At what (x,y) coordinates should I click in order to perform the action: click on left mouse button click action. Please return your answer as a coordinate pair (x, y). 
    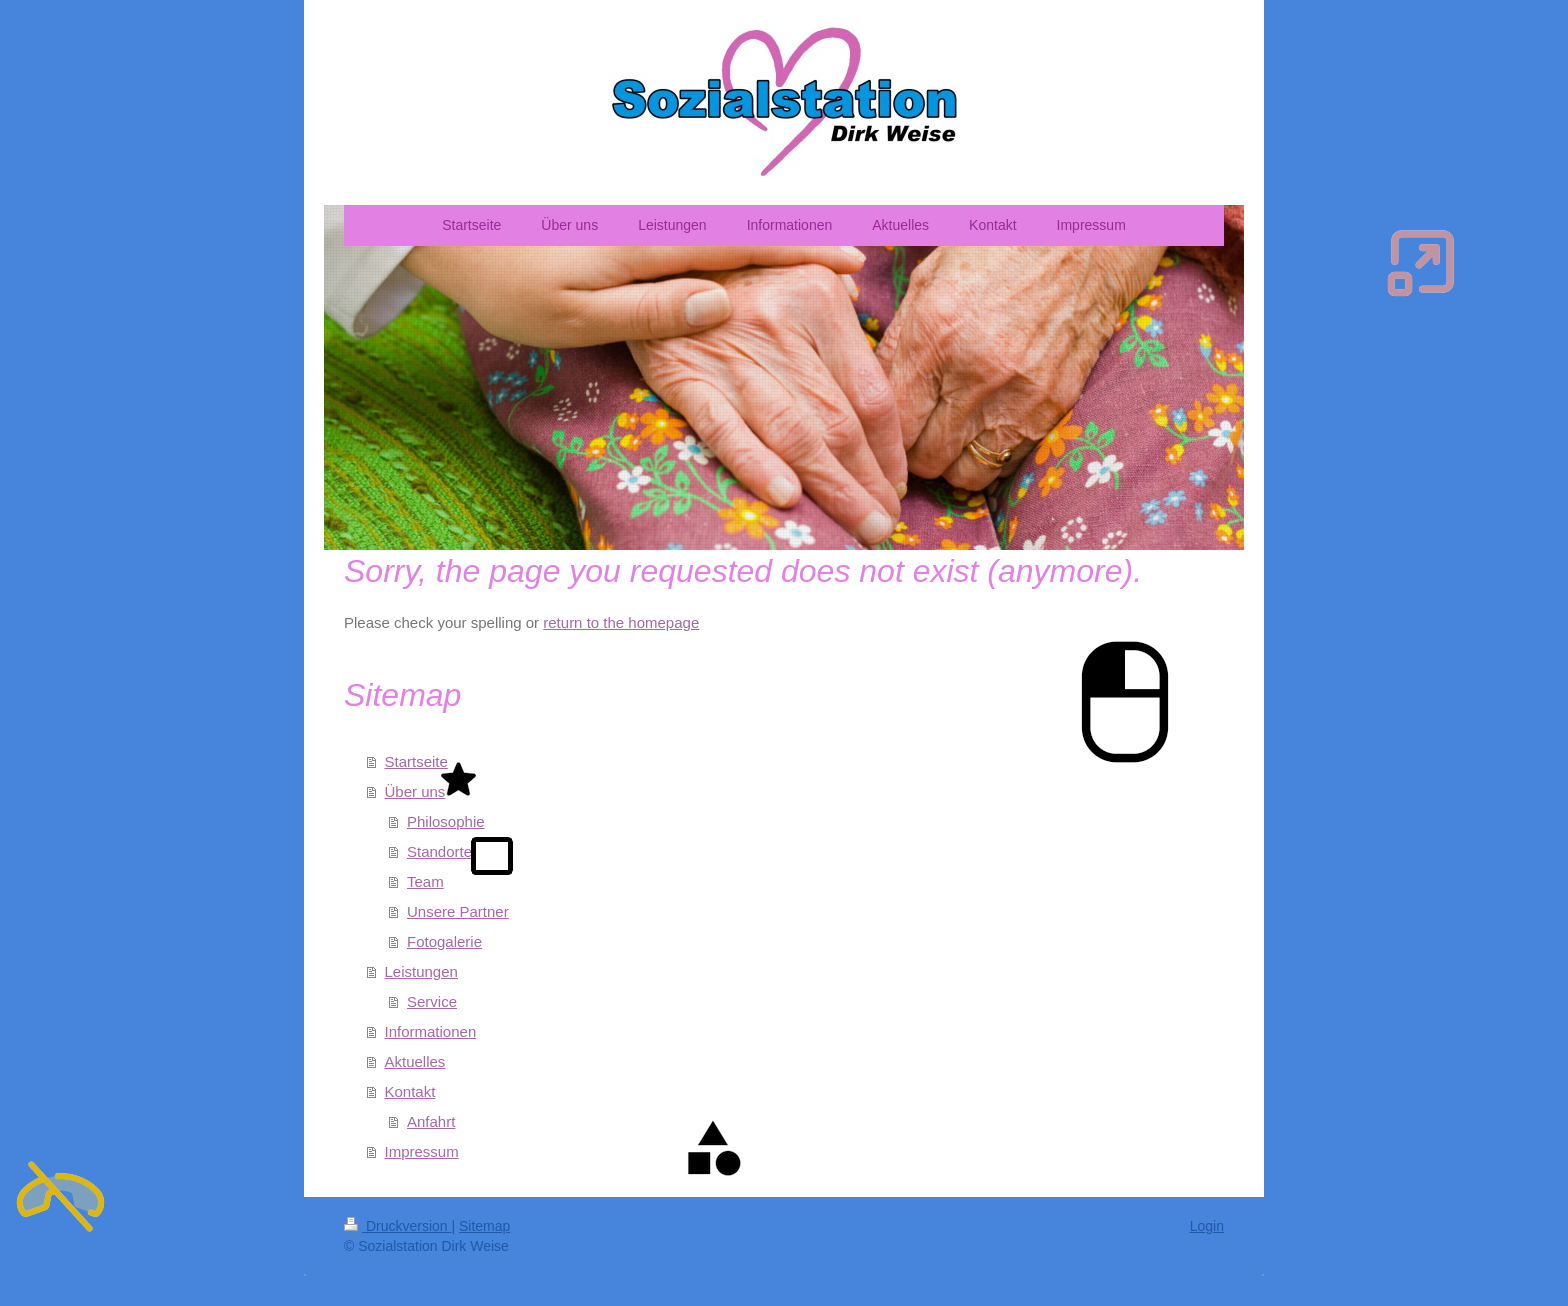
    Looking at the image, I should click on (1125, 702).